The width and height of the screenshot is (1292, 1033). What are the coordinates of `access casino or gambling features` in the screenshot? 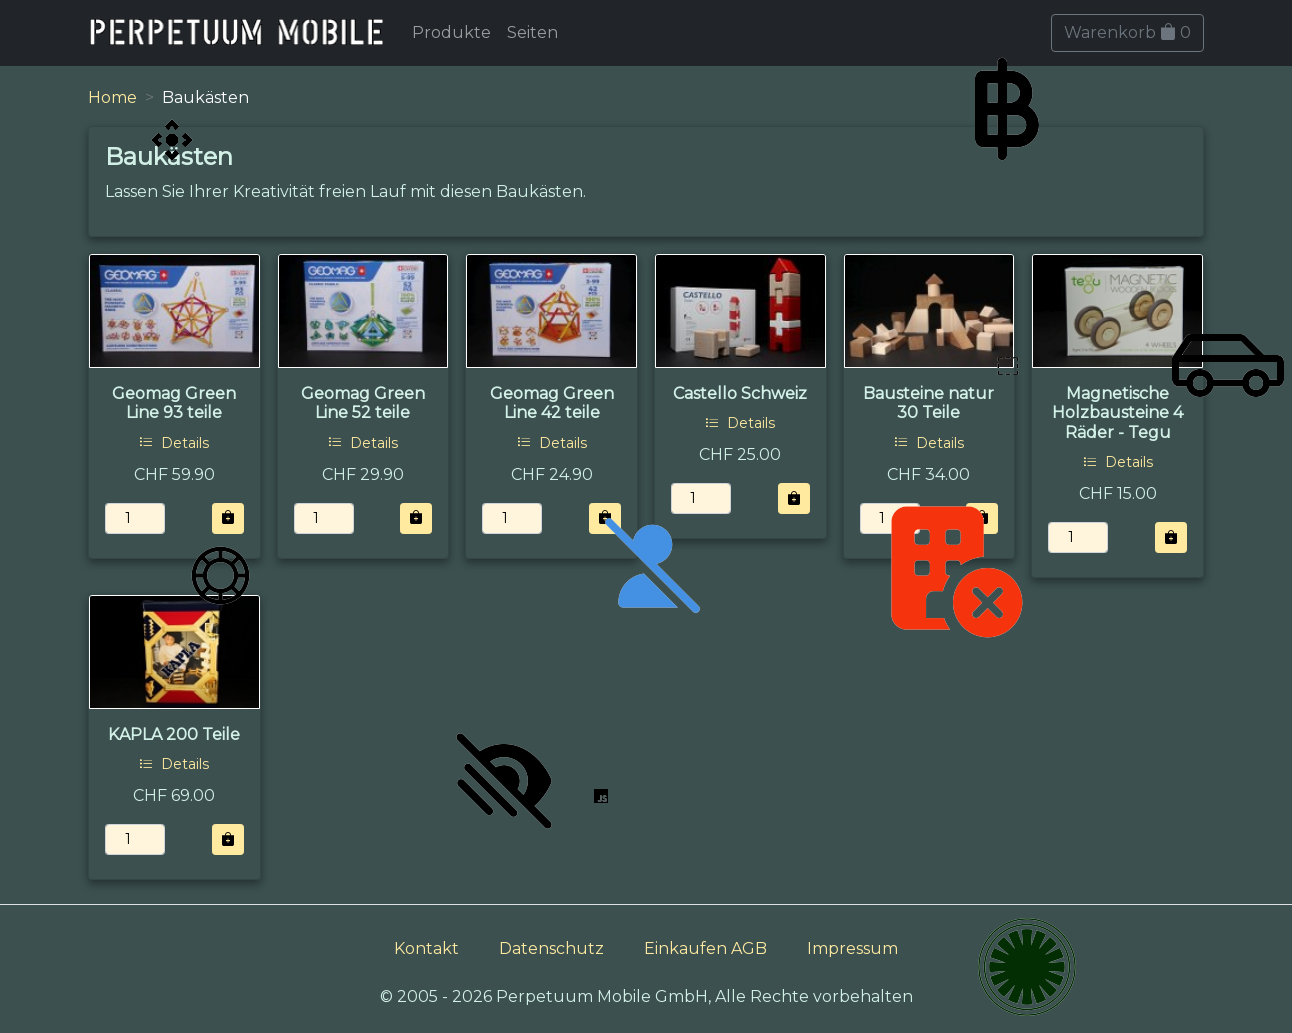 It's located at (220, 575).